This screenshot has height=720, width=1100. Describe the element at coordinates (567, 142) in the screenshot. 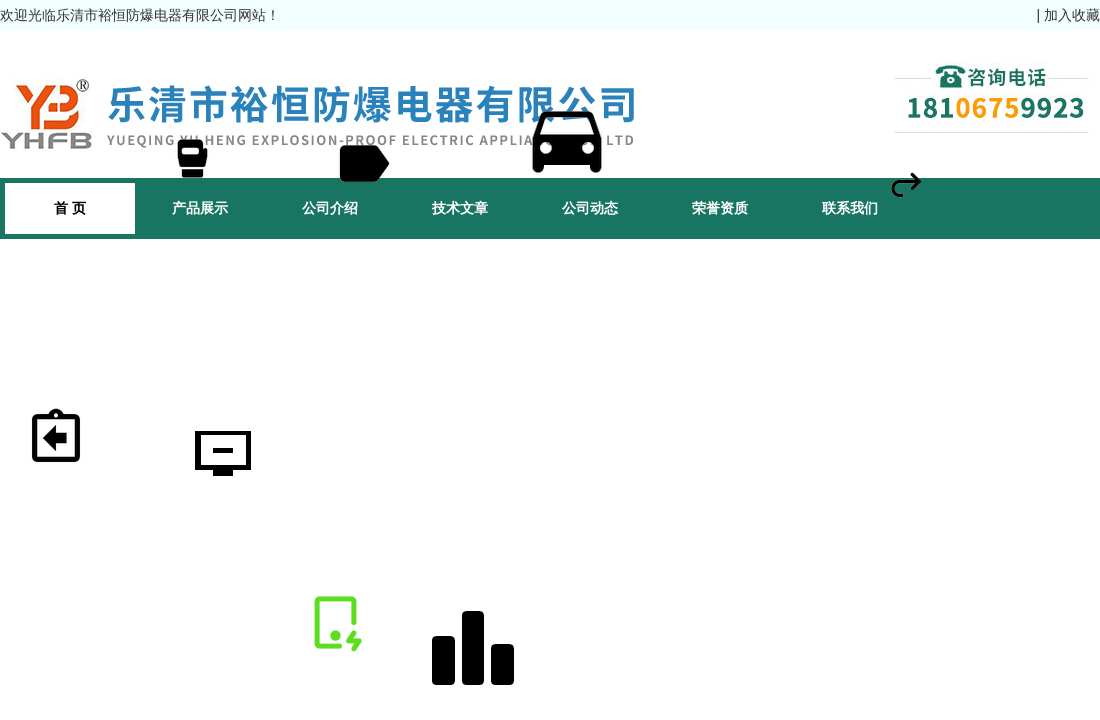

I see `time to leave notification for upcoming trip` at that location.